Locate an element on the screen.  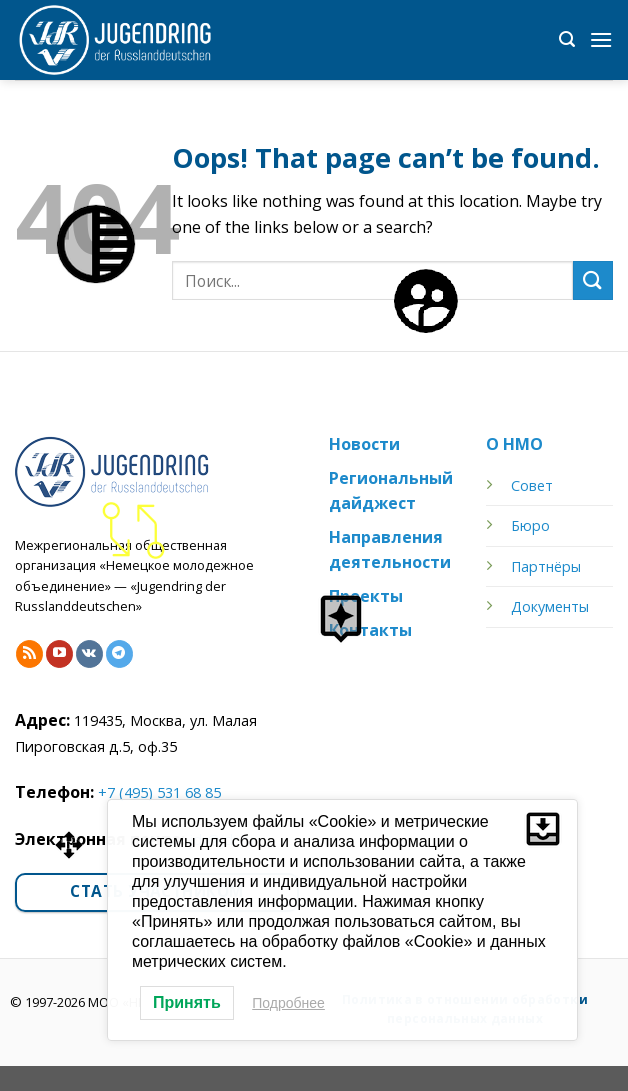
move or reposition an element is located at coordinates (69, 845).